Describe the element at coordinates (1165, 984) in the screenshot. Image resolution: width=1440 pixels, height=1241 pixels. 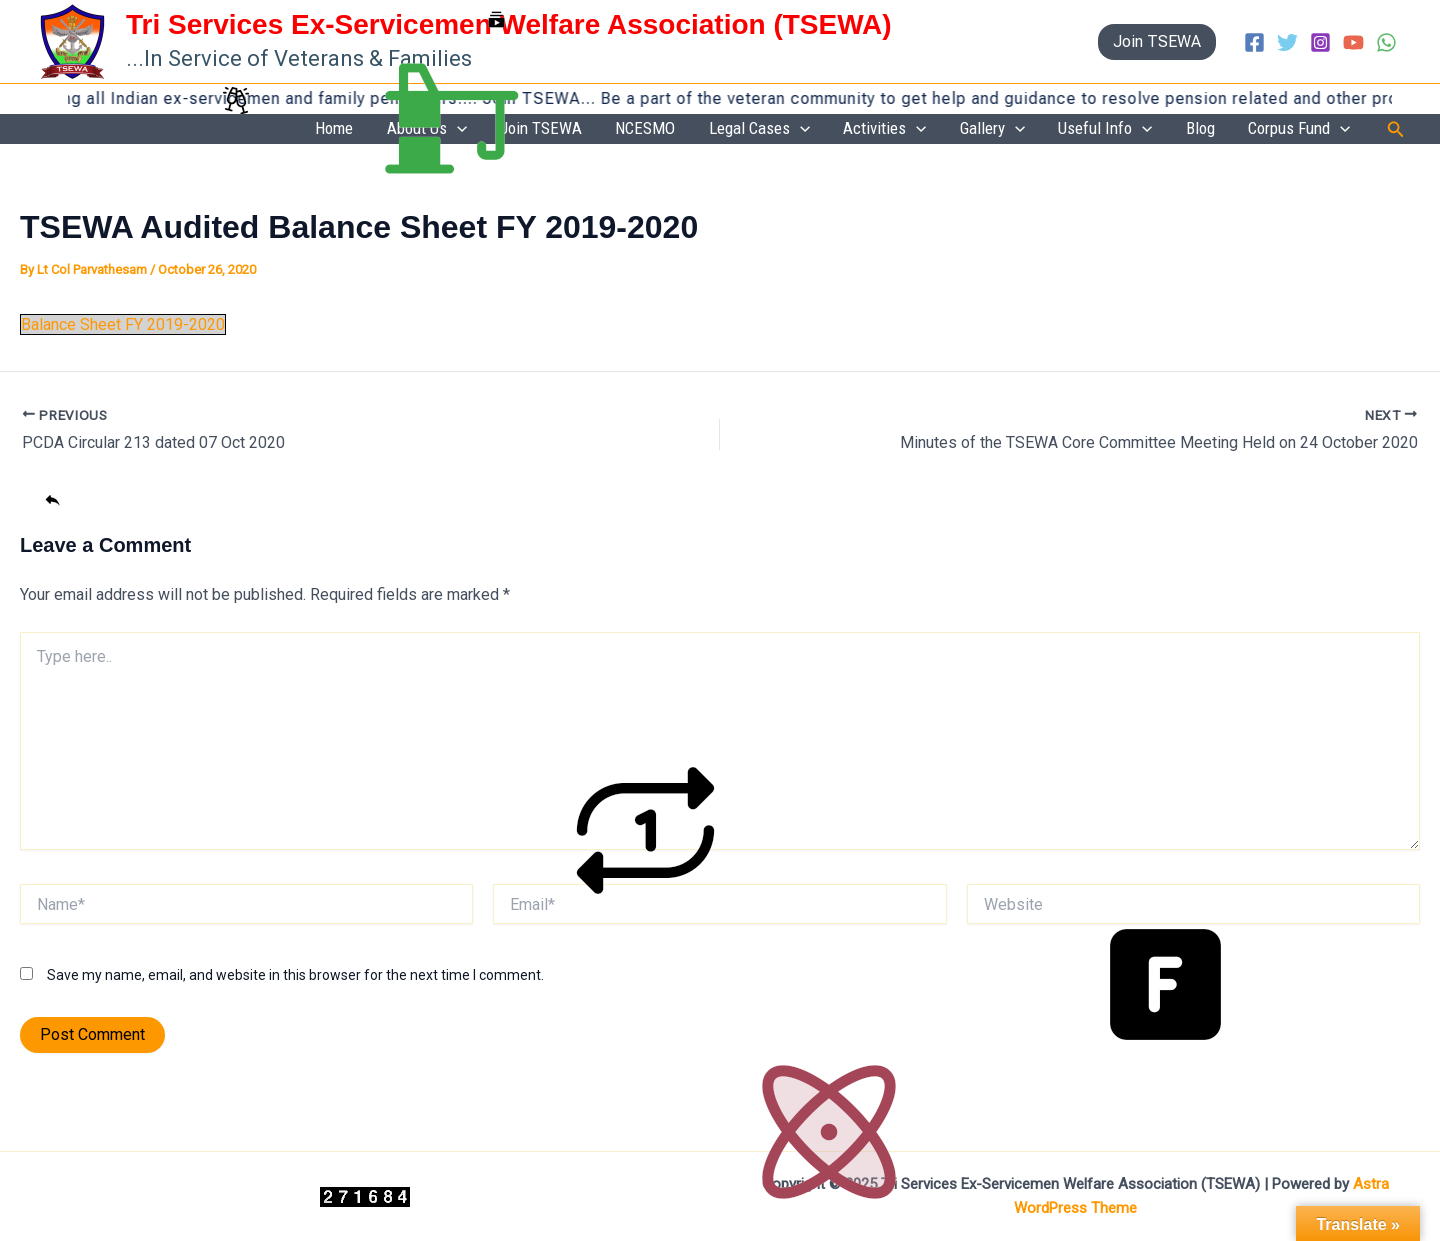
I see `facebook app or social media shortcut` at that location.